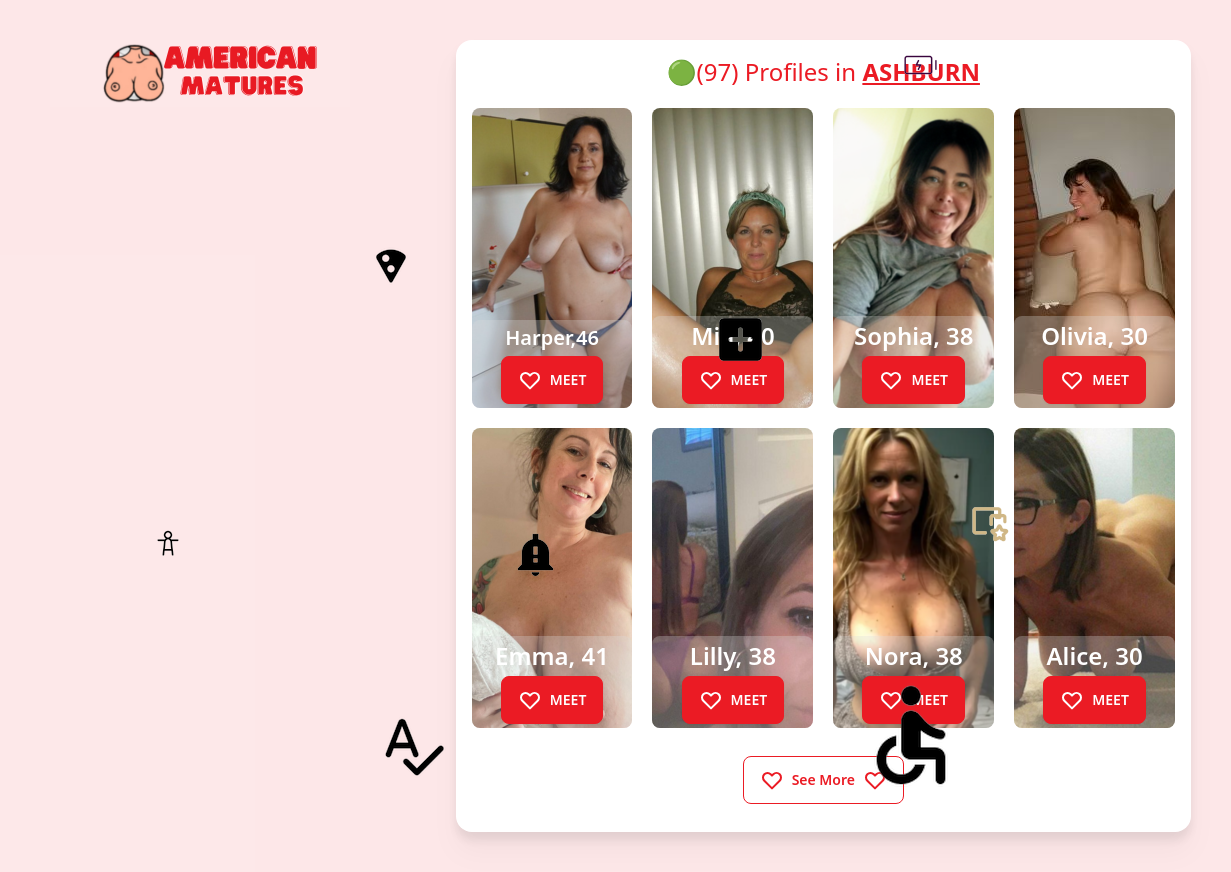 This screenshot has width=1231, height=872. I want to click on indicates device is currently charging, so click(920, 65).